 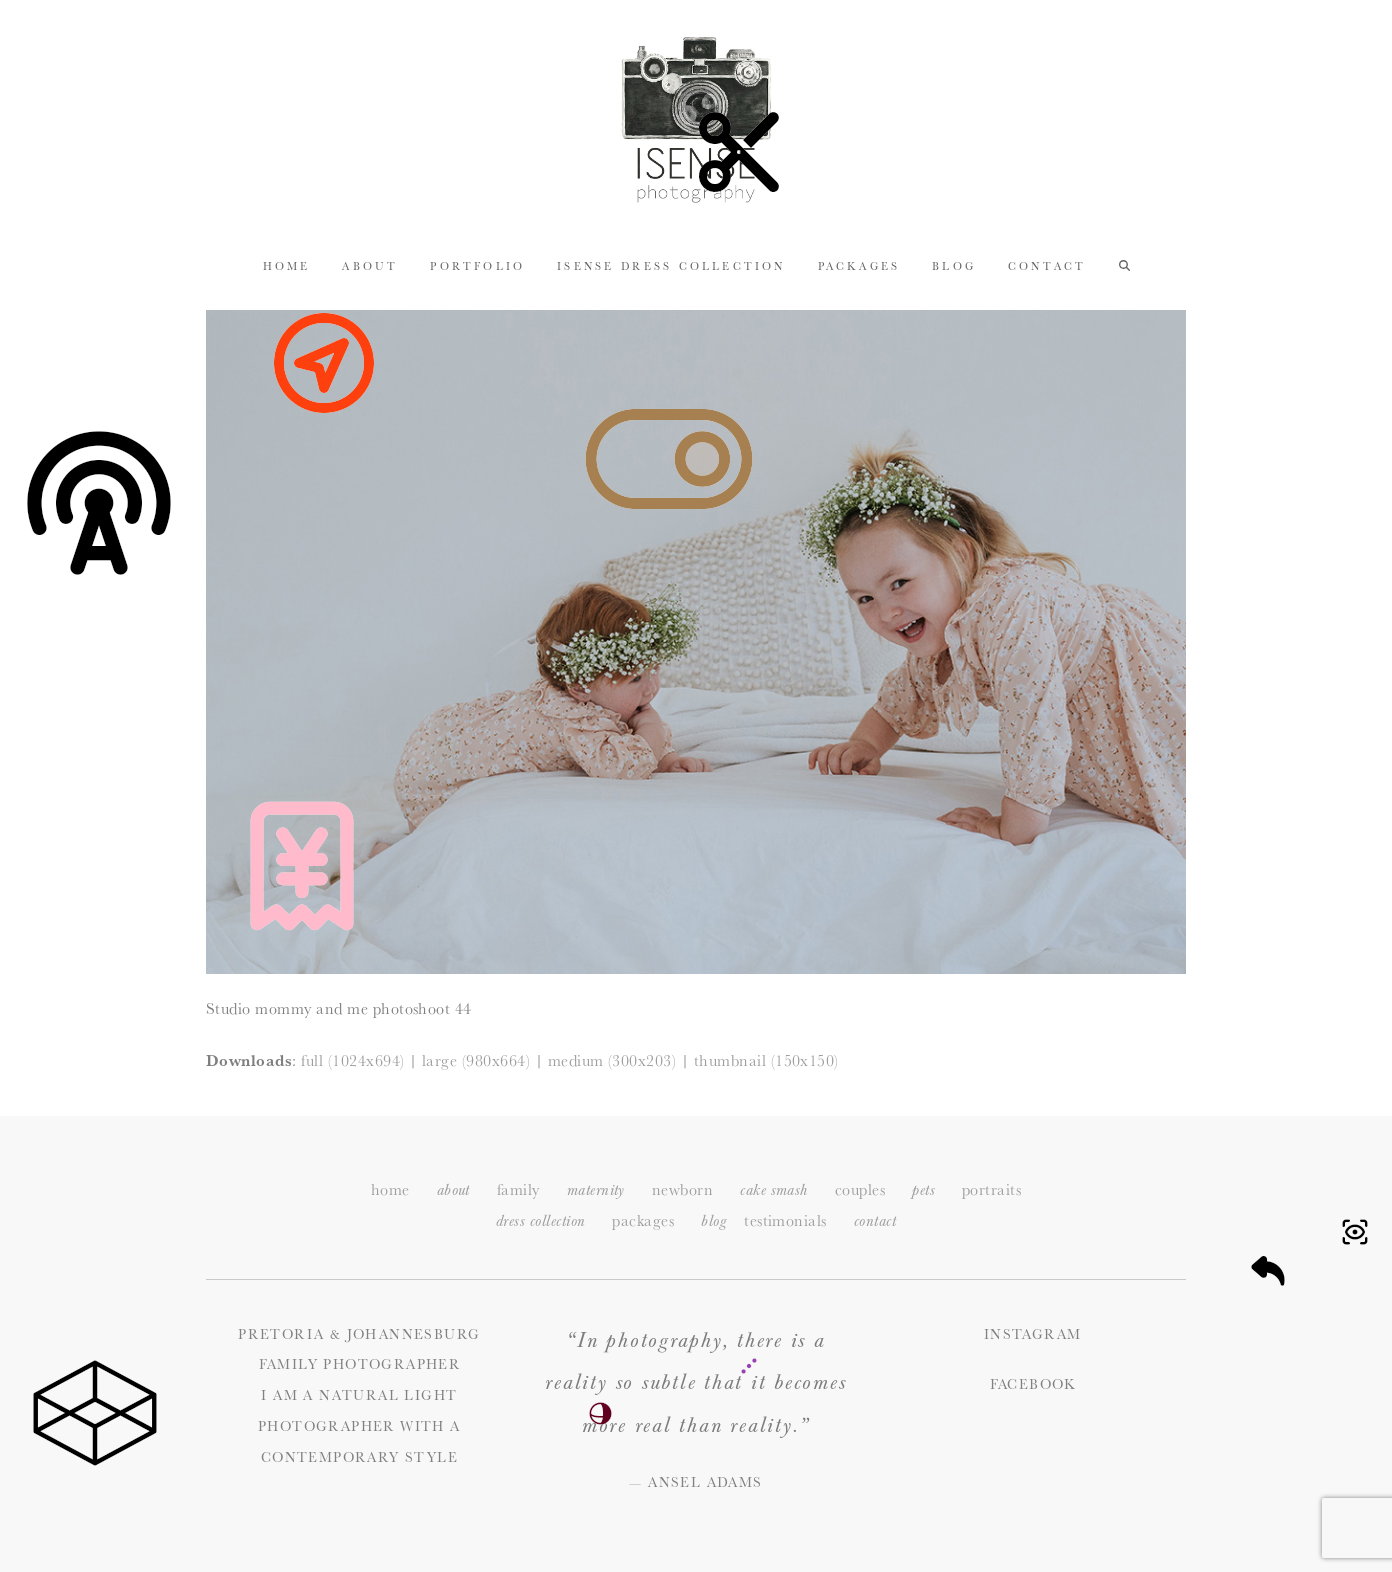 I want to click on undo the last action, so click(x=1268, y=1270).